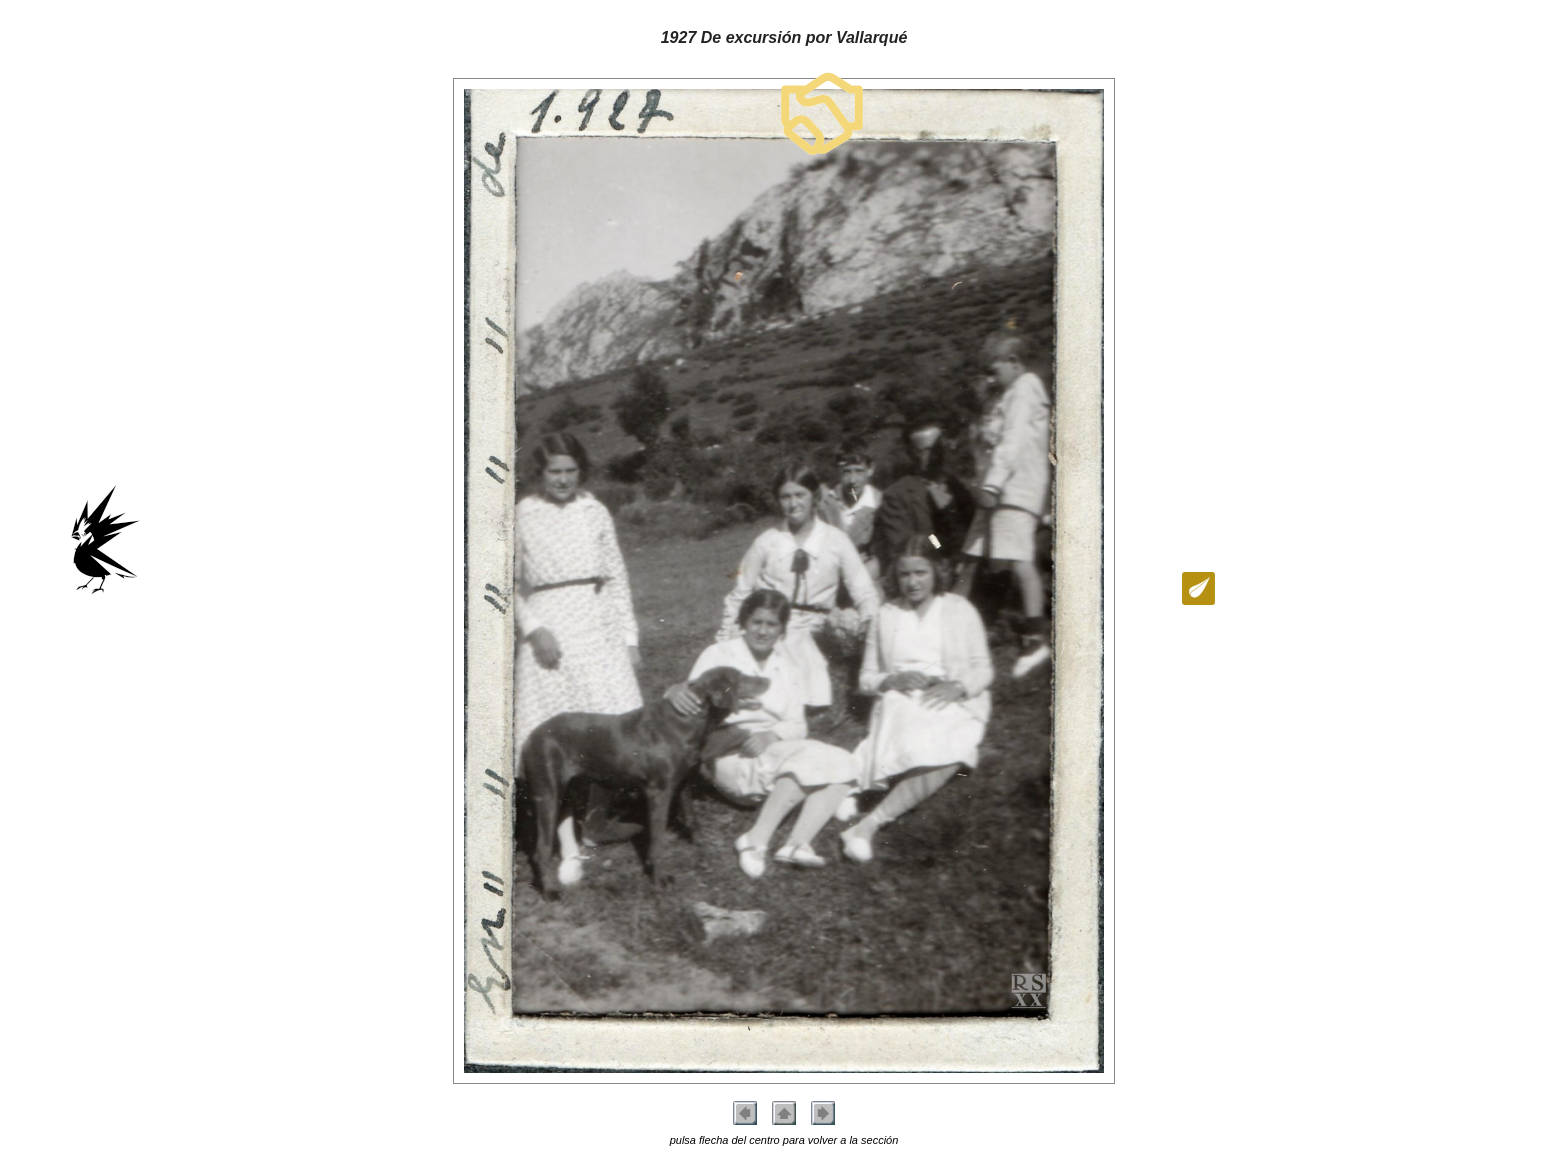 This screenshot has height=1170, width=1568. What do you see at coordinates (105, 539) in the screenshot?
I see `CD Projekt company logo` at bounding box center [105, 539].